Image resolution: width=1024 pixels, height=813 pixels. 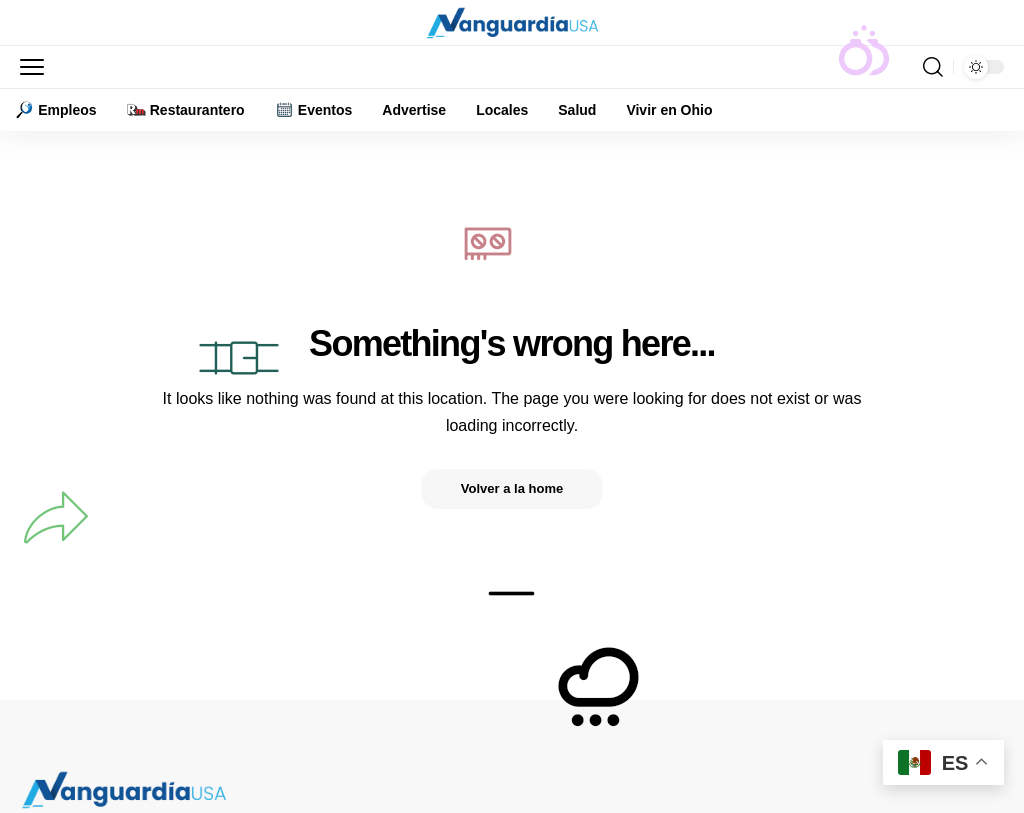 What do you see at coordinates (239, 358) in the screenshot?
I see `adjust belt or strap settings` at bounding box center [239, 358].